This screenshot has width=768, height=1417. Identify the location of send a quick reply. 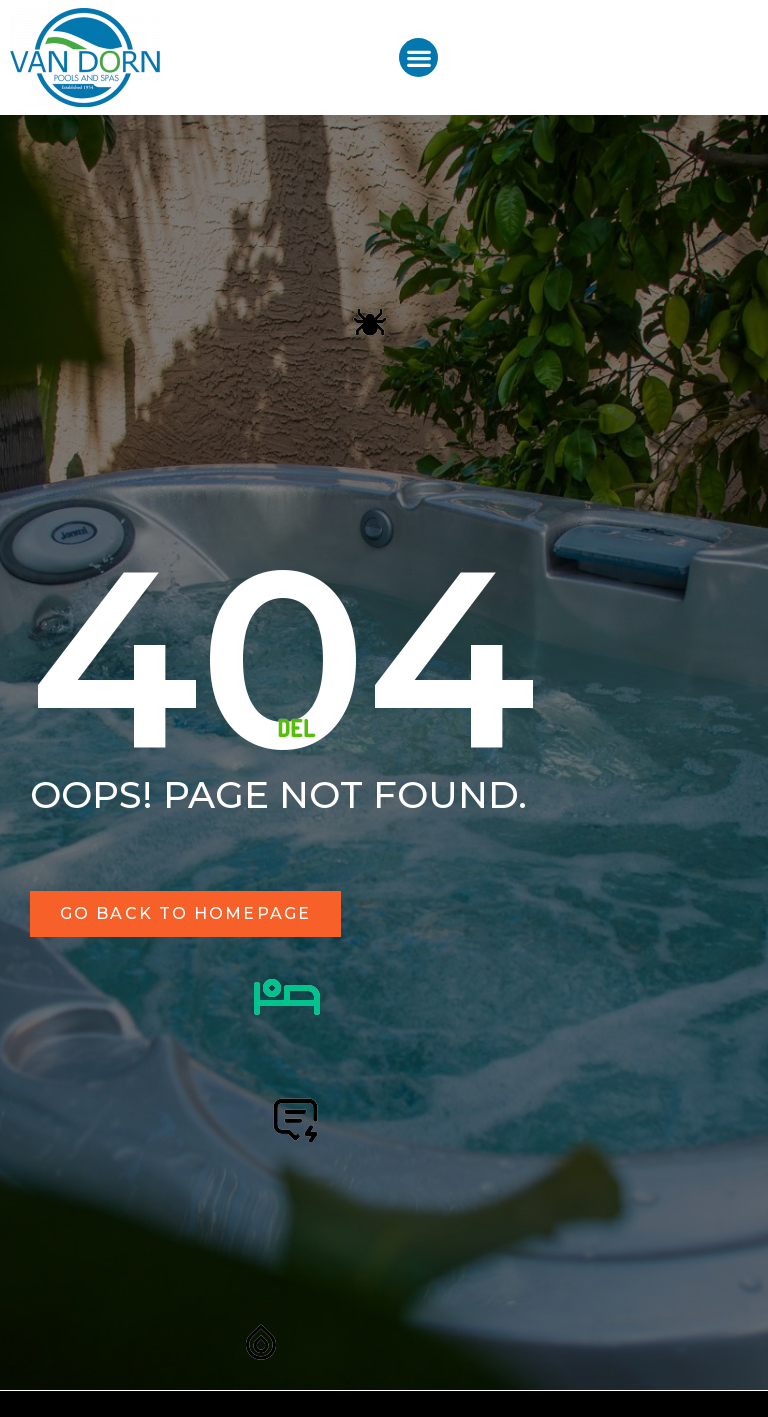
(295, 1118).